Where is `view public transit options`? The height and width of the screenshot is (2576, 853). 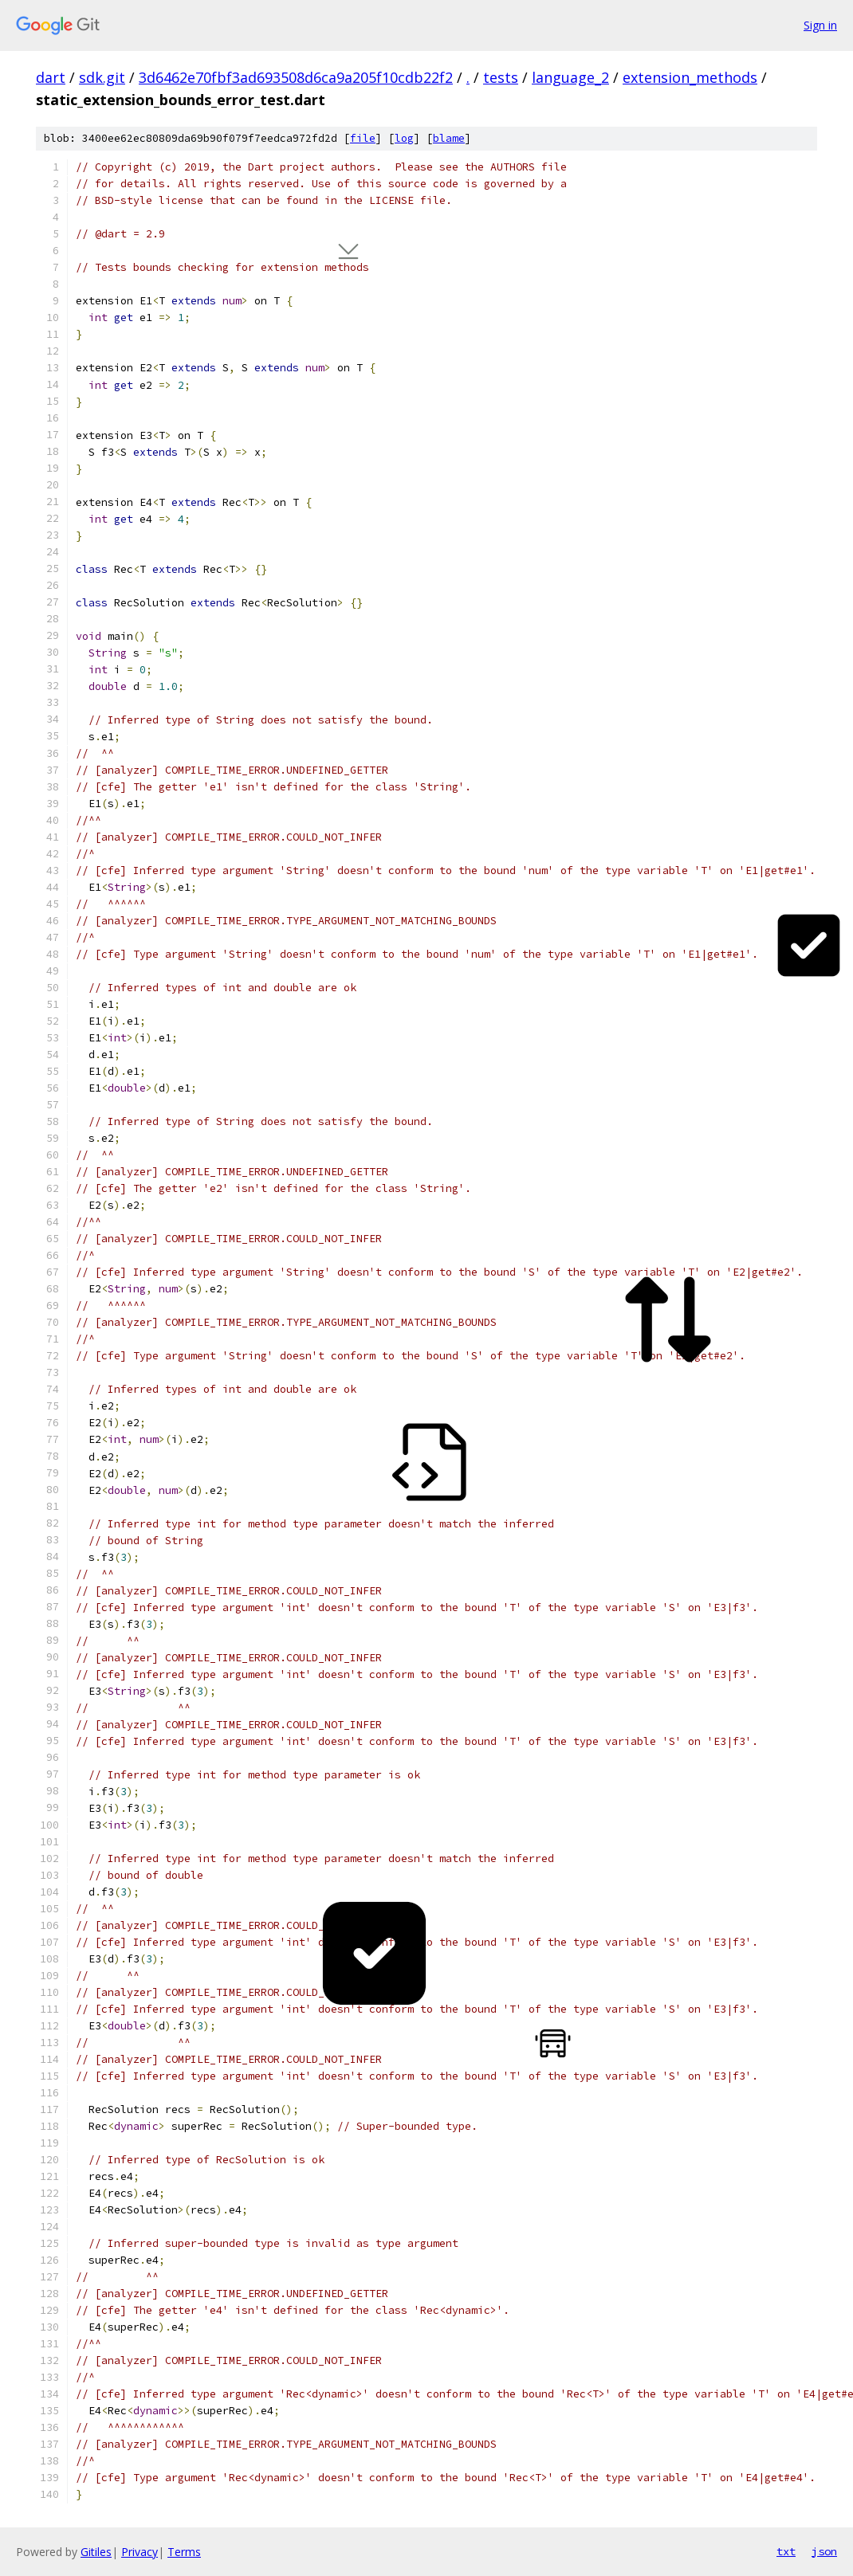 view public transit options is located at coordinates (552, 2043).